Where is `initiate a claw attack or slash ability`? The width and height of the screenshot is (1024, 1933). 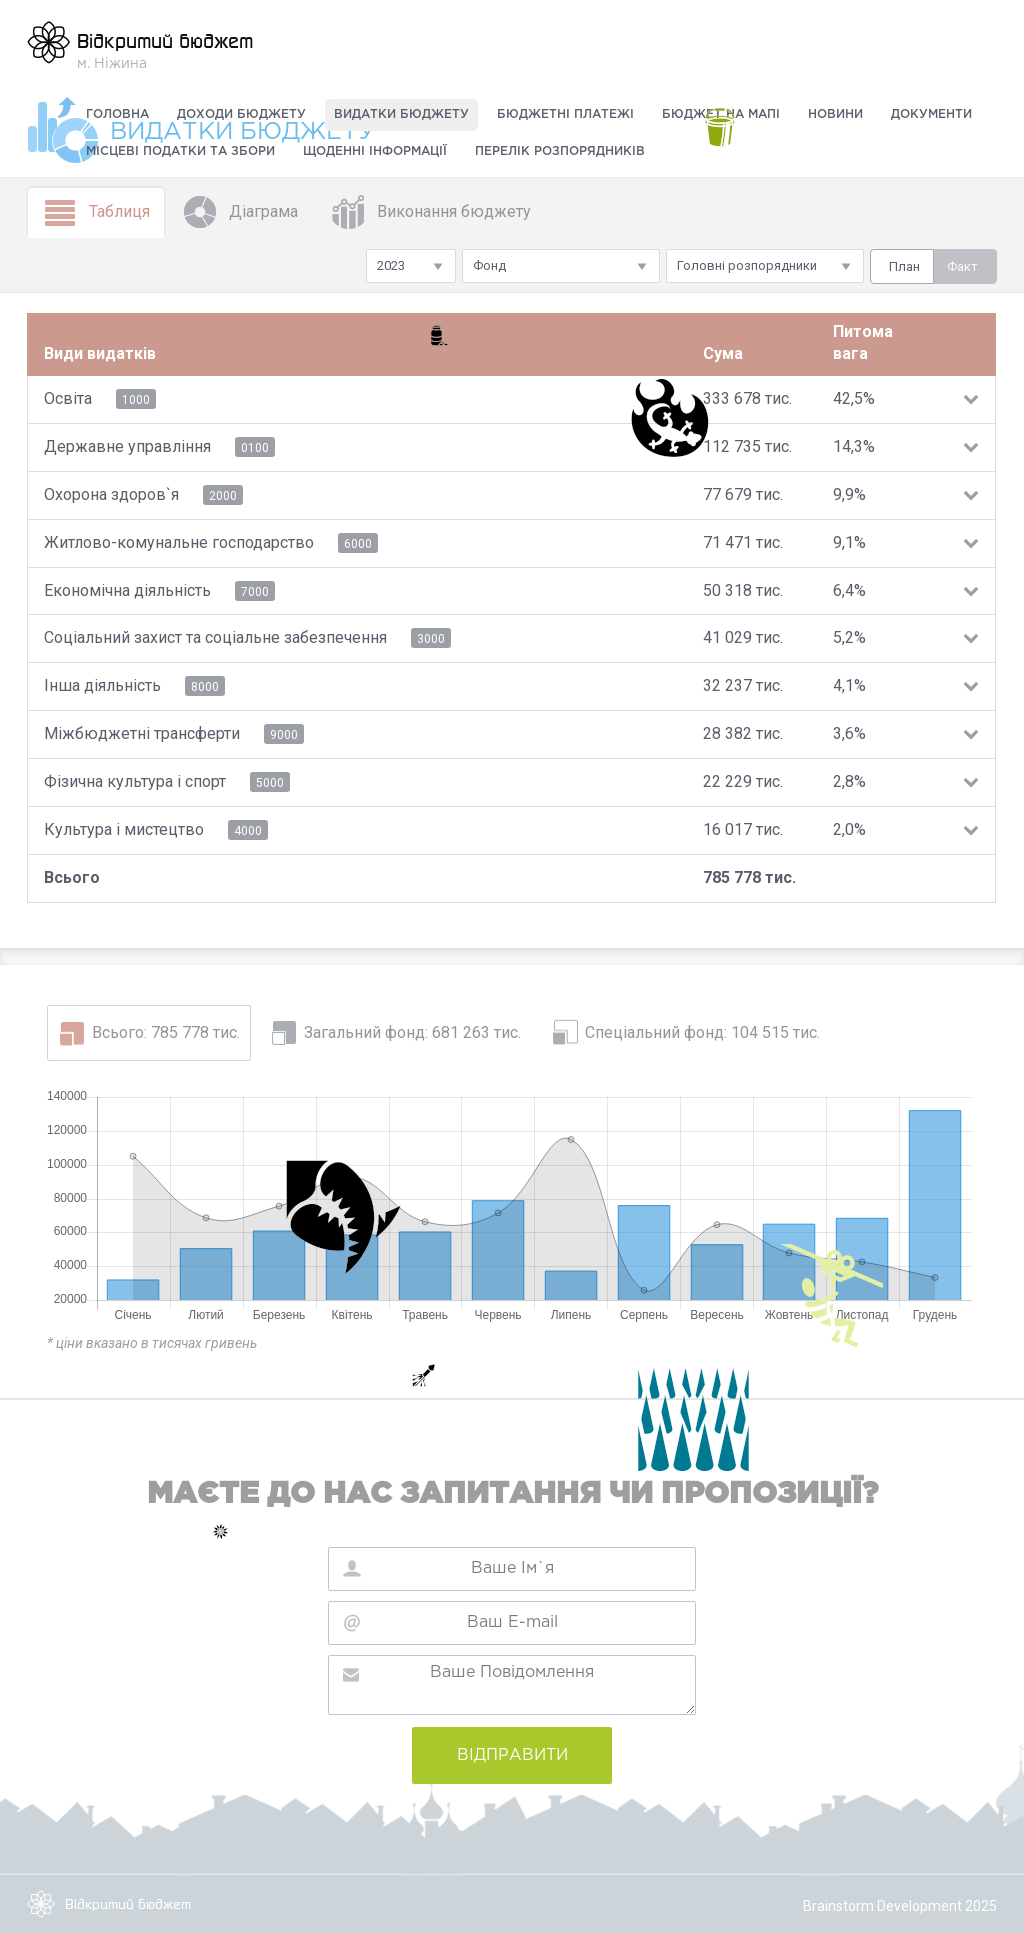
initiate a claw attack or slash ability is located at coordinates (343, 1217).